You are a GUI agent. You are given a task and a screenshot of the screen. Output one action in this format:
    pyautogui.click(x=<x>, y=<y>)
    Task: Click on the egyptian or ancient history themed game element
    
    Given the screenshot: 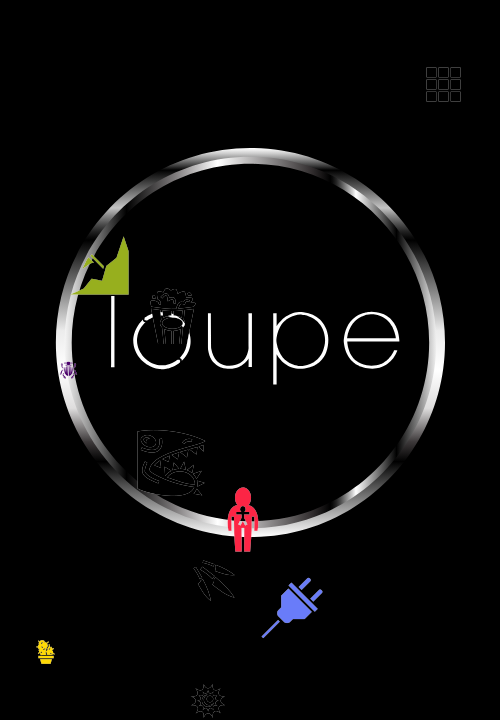 What is the action you would take?
    pyautogui.click(x=68, y=370)
    